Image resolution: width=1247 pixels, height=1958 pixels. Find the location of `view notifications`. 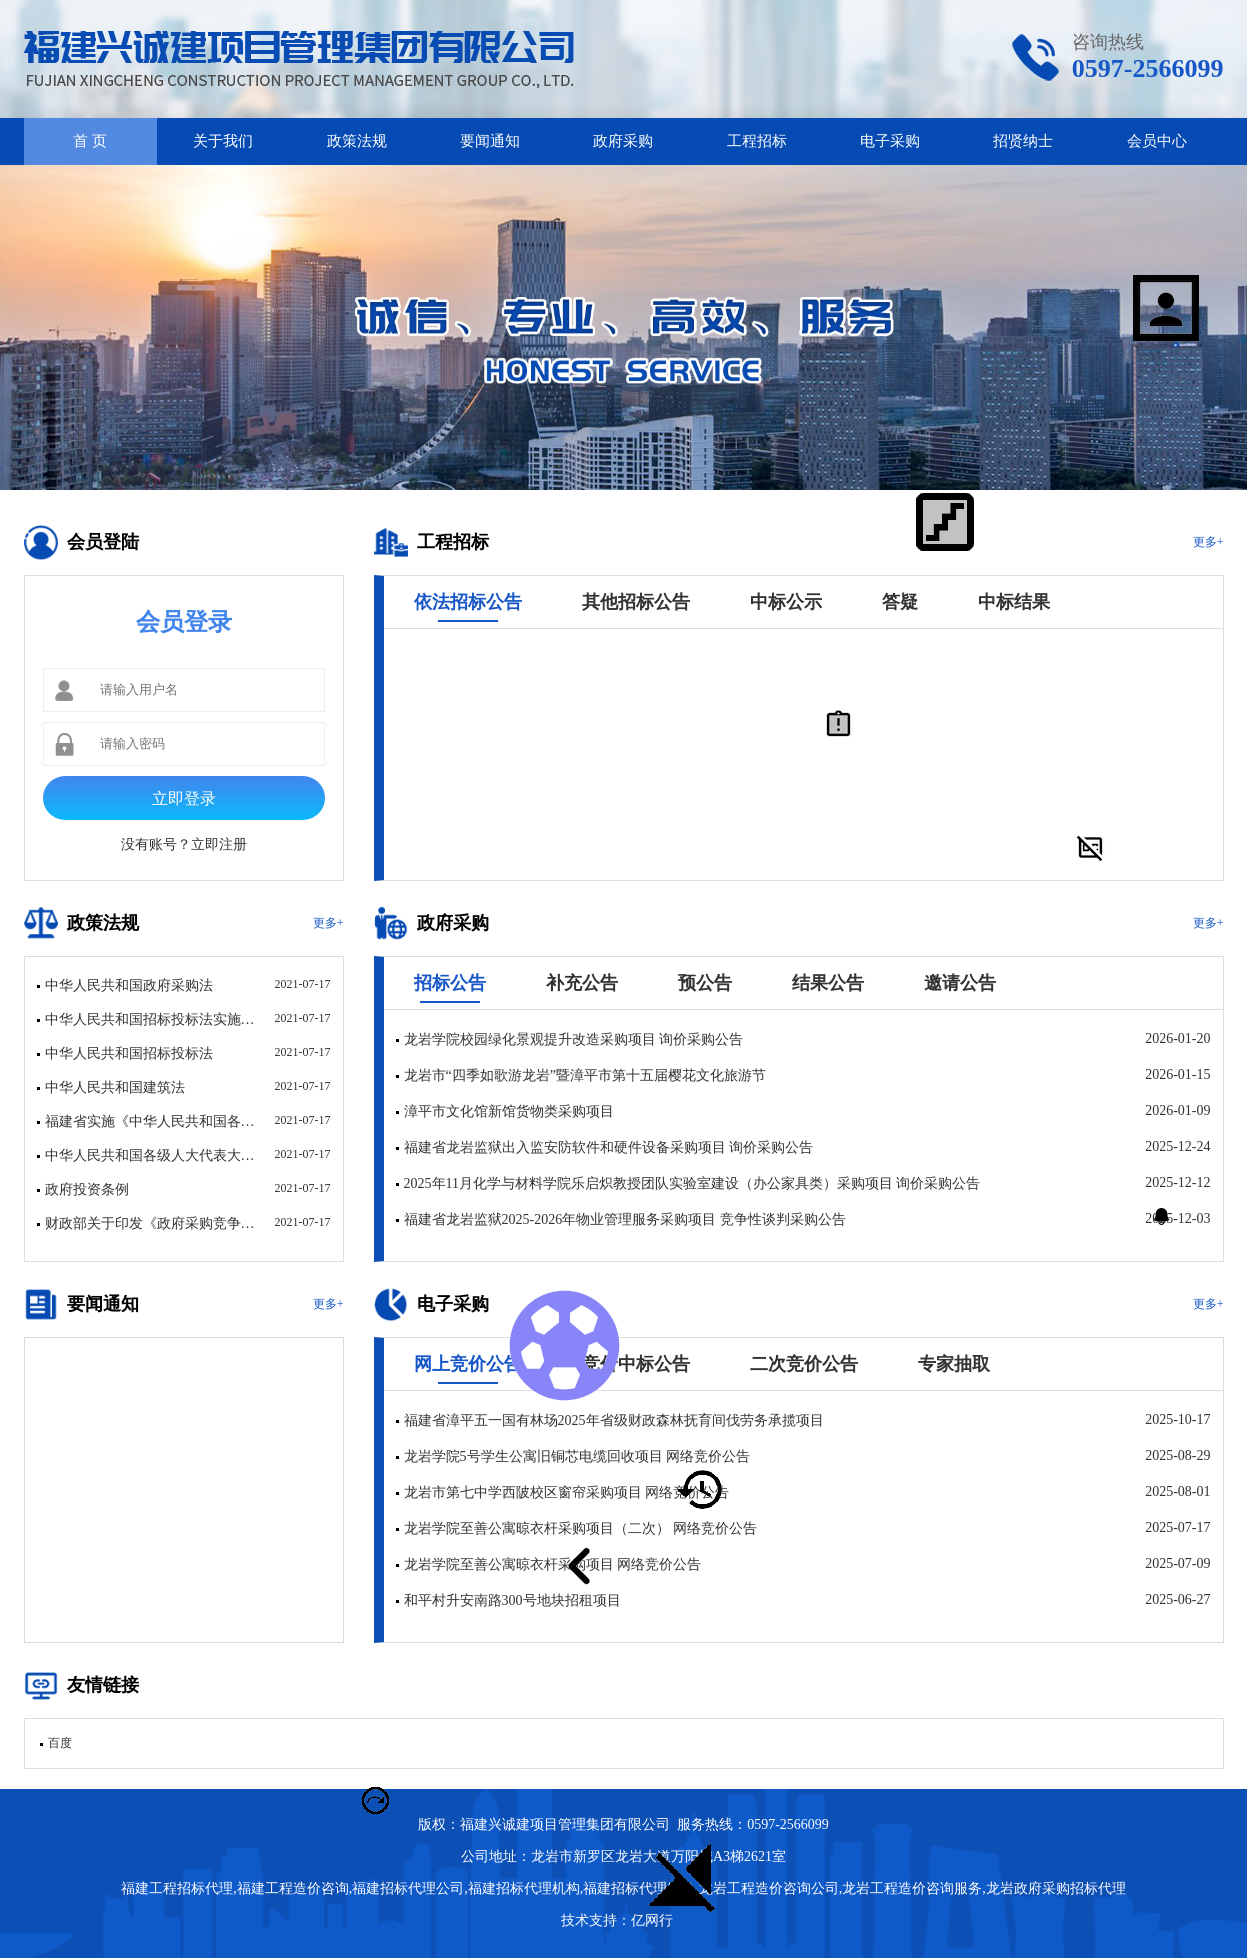

view notifications is located at coordinates (1161, 1216).